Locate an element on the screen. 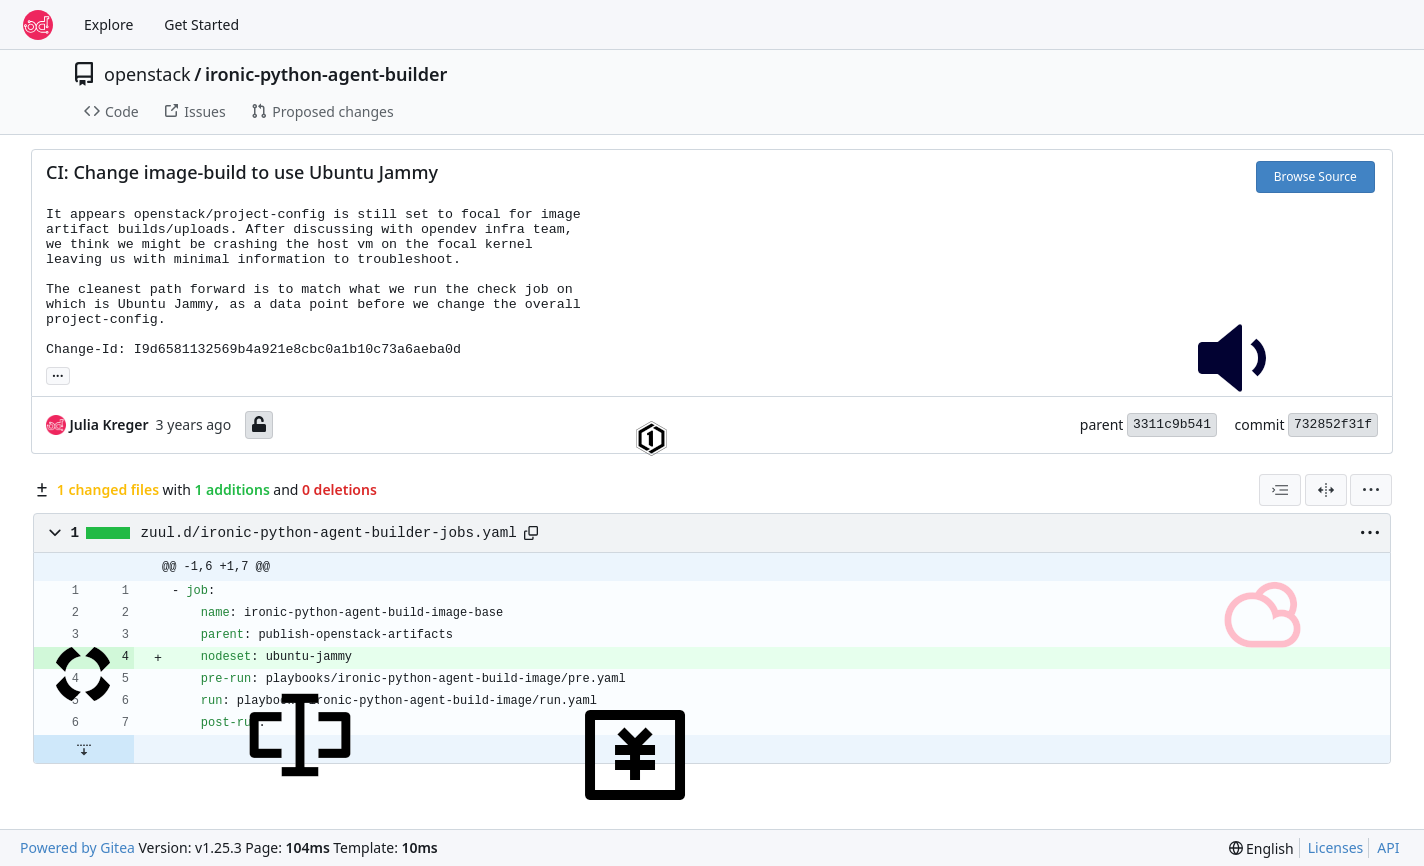 This screenshot has height=866, width=1424. decrease audio volume is located at coordinates (1230, 358).